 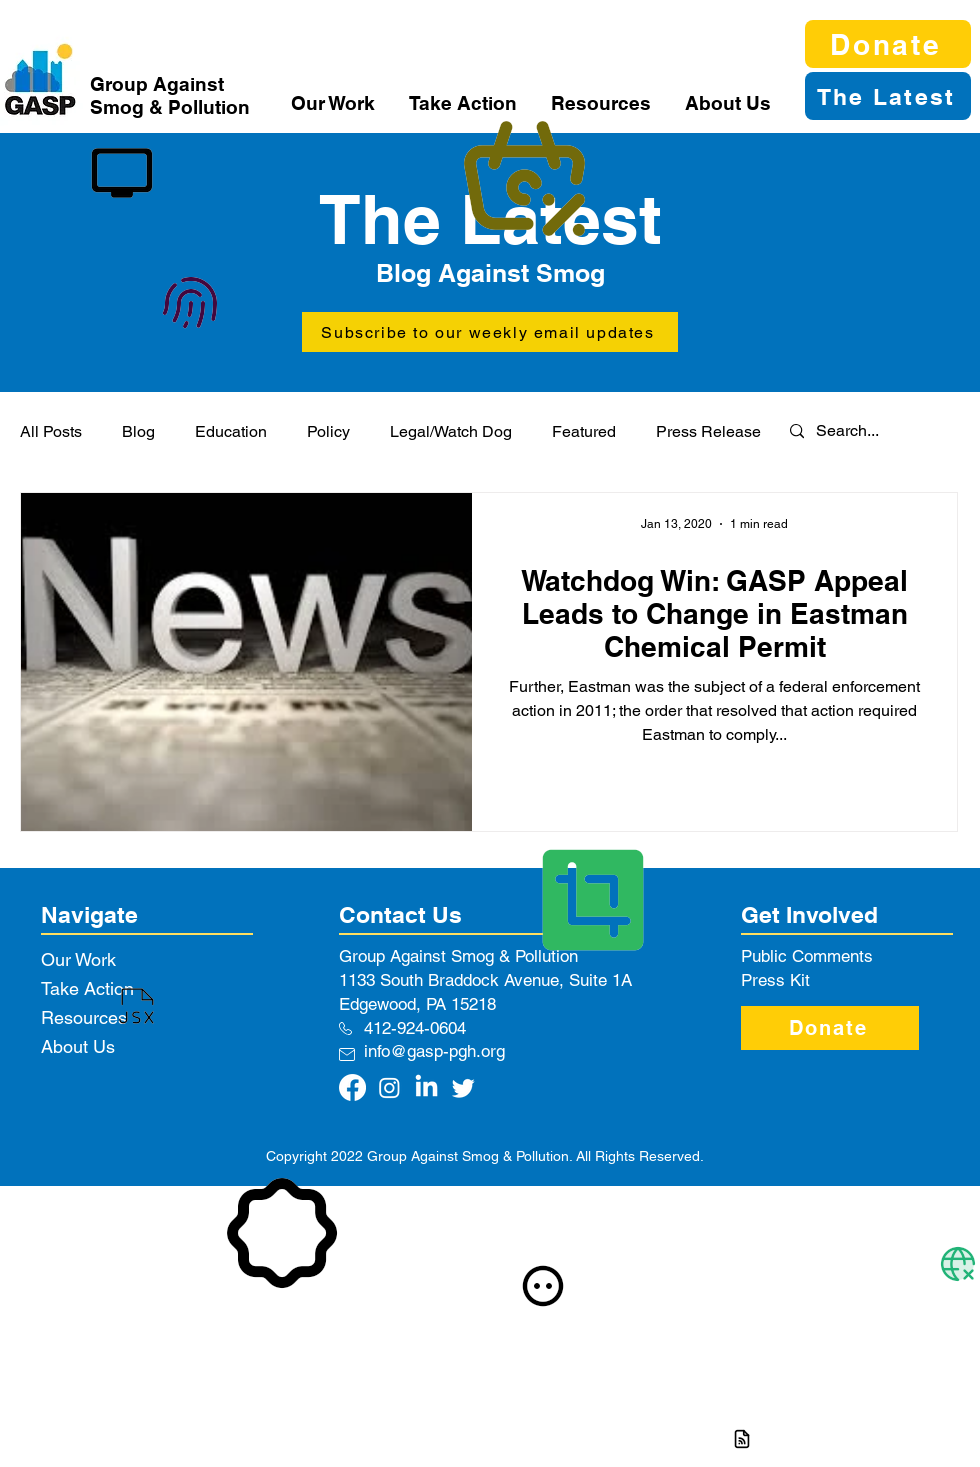 I want to click on jsx file type indicator, so click(x=137, y=1007).